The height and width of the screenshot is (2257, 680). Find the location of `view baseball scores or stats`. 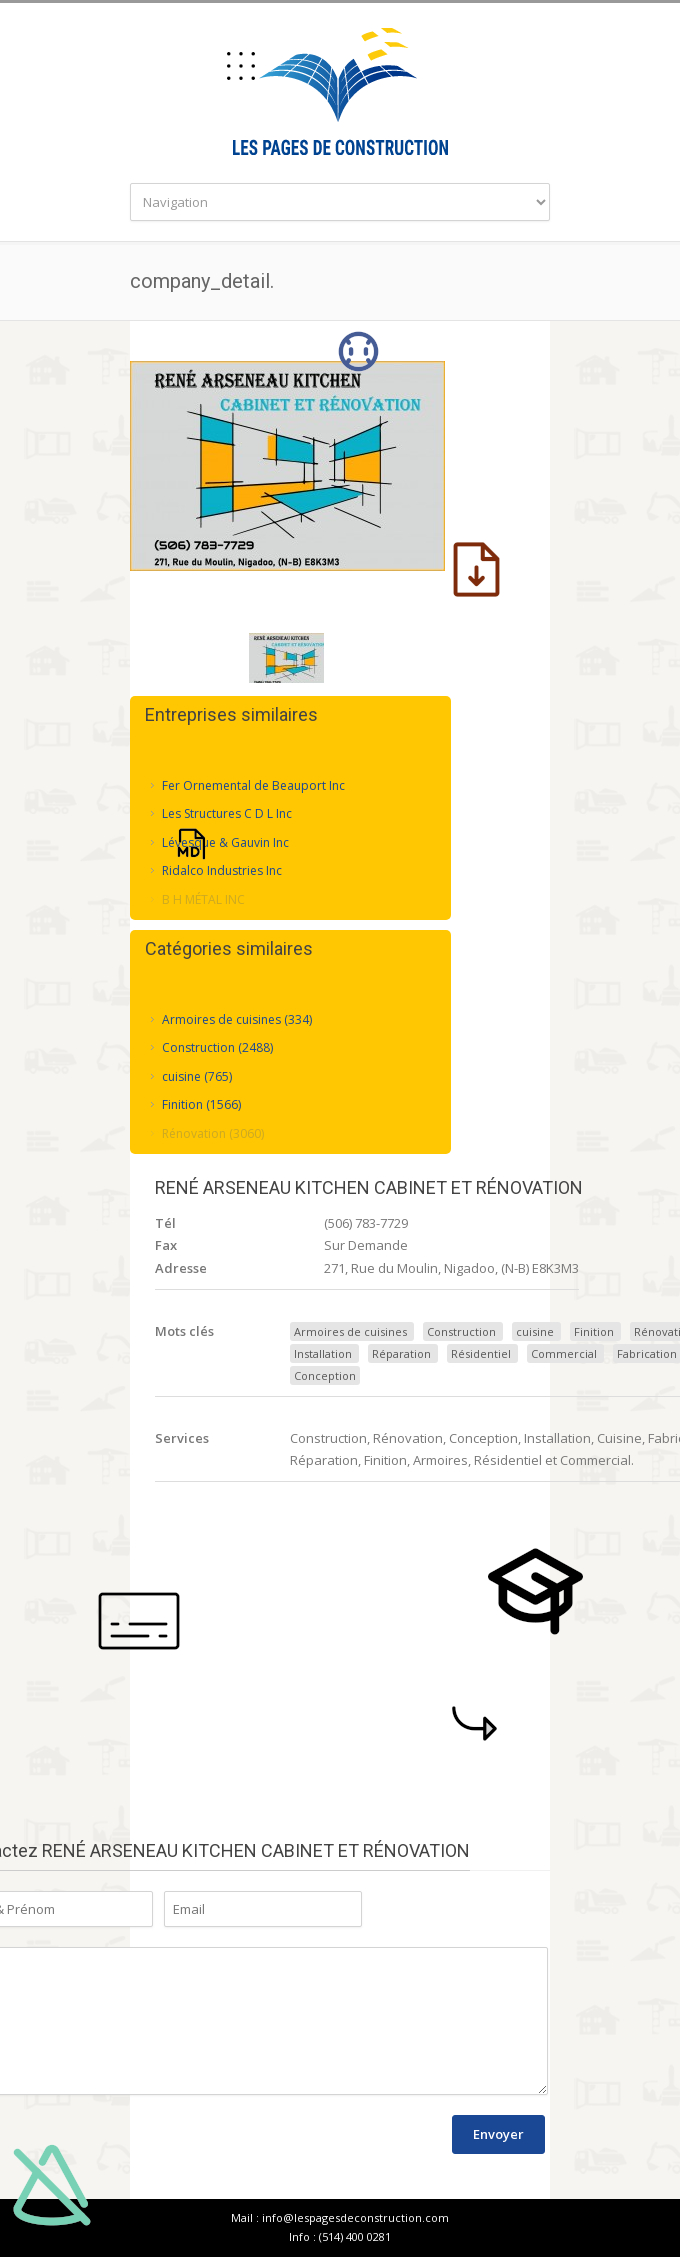

view baseball scores or stats is located at coordinates (358, 351).